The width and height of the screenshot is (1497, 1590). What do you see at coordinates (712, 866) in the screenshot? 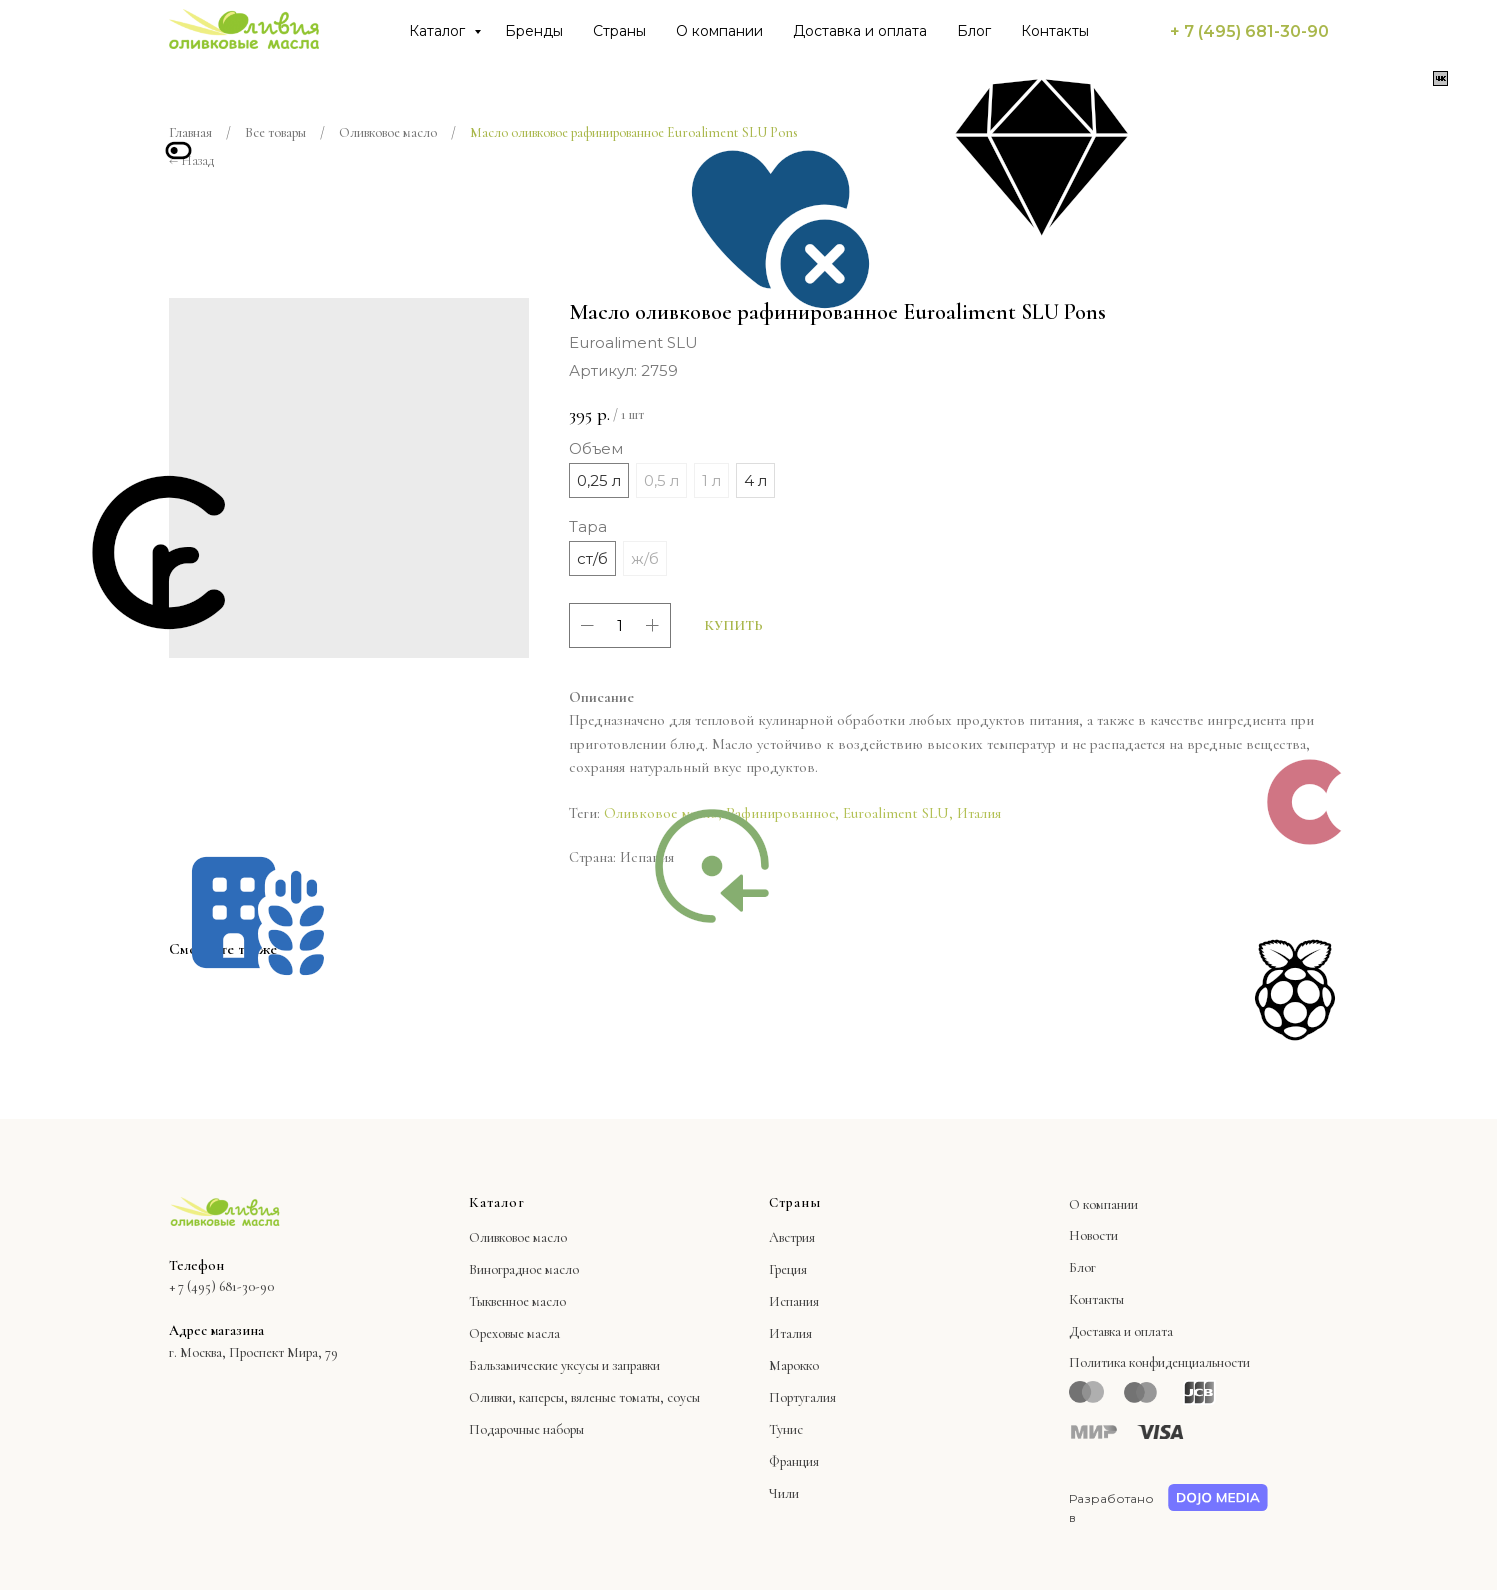
I see `indicates an issue is tracked by another issue` at bounding box center [712, 866].